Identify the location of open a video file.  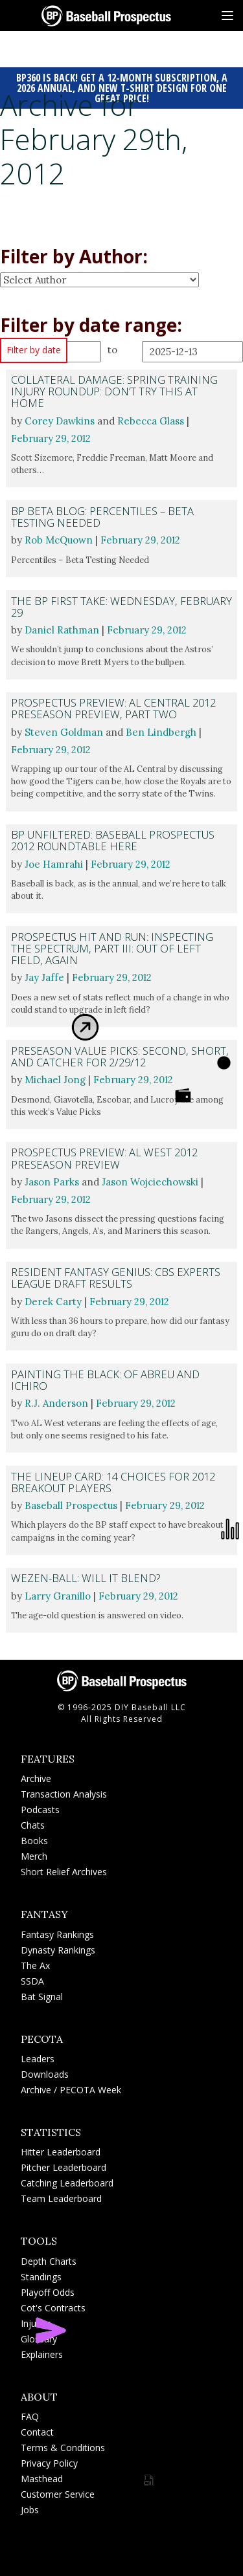
(149, 2480).